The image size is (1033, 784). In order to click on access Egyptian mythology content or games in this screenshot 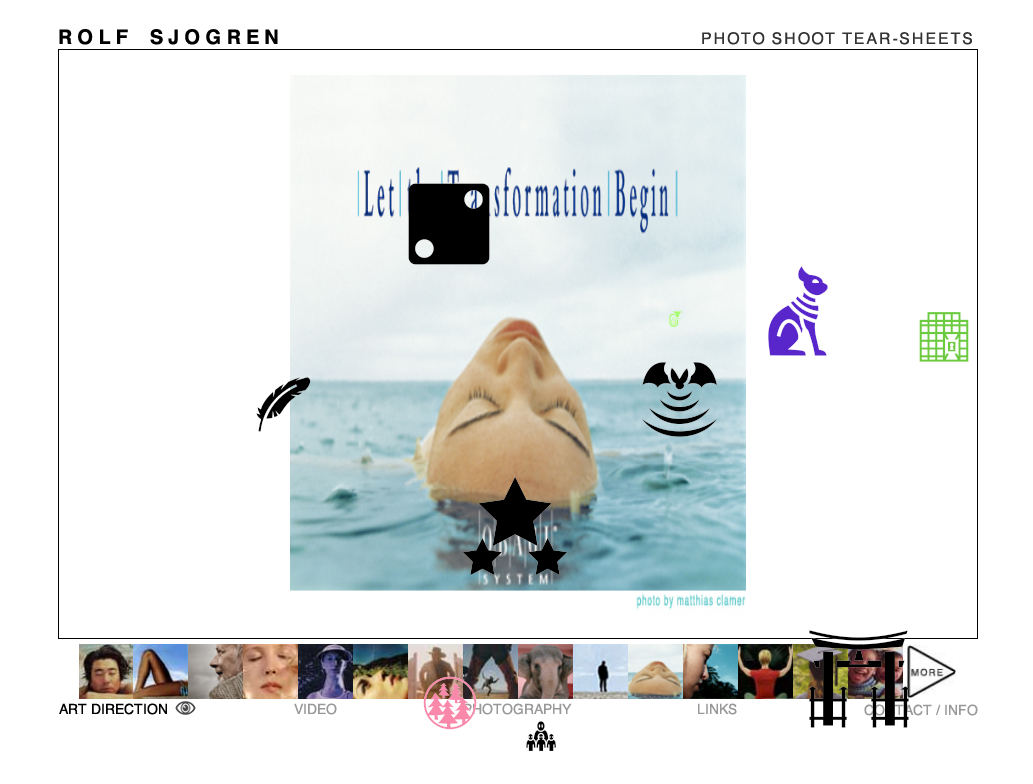, I will do `click(798, 311)`.